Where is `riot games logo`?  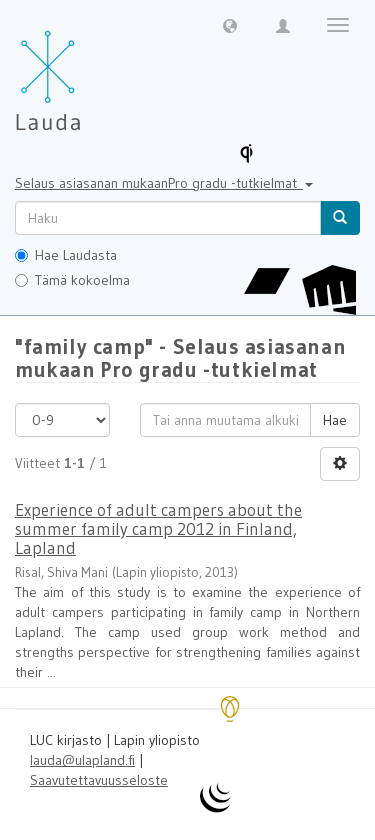
riot games logo is located at coordinates (329, 290).